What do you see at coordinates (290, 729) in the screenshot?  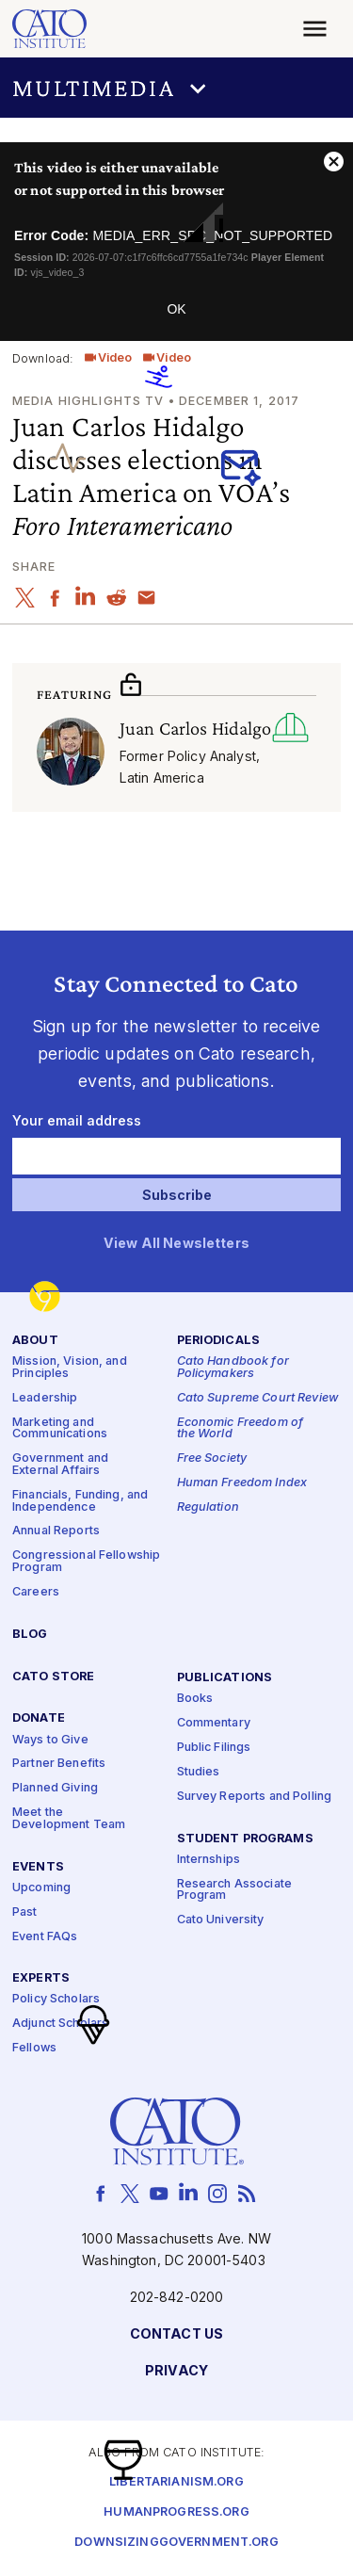 I see `access construction or safety settings` at bounding box center [290, 729].